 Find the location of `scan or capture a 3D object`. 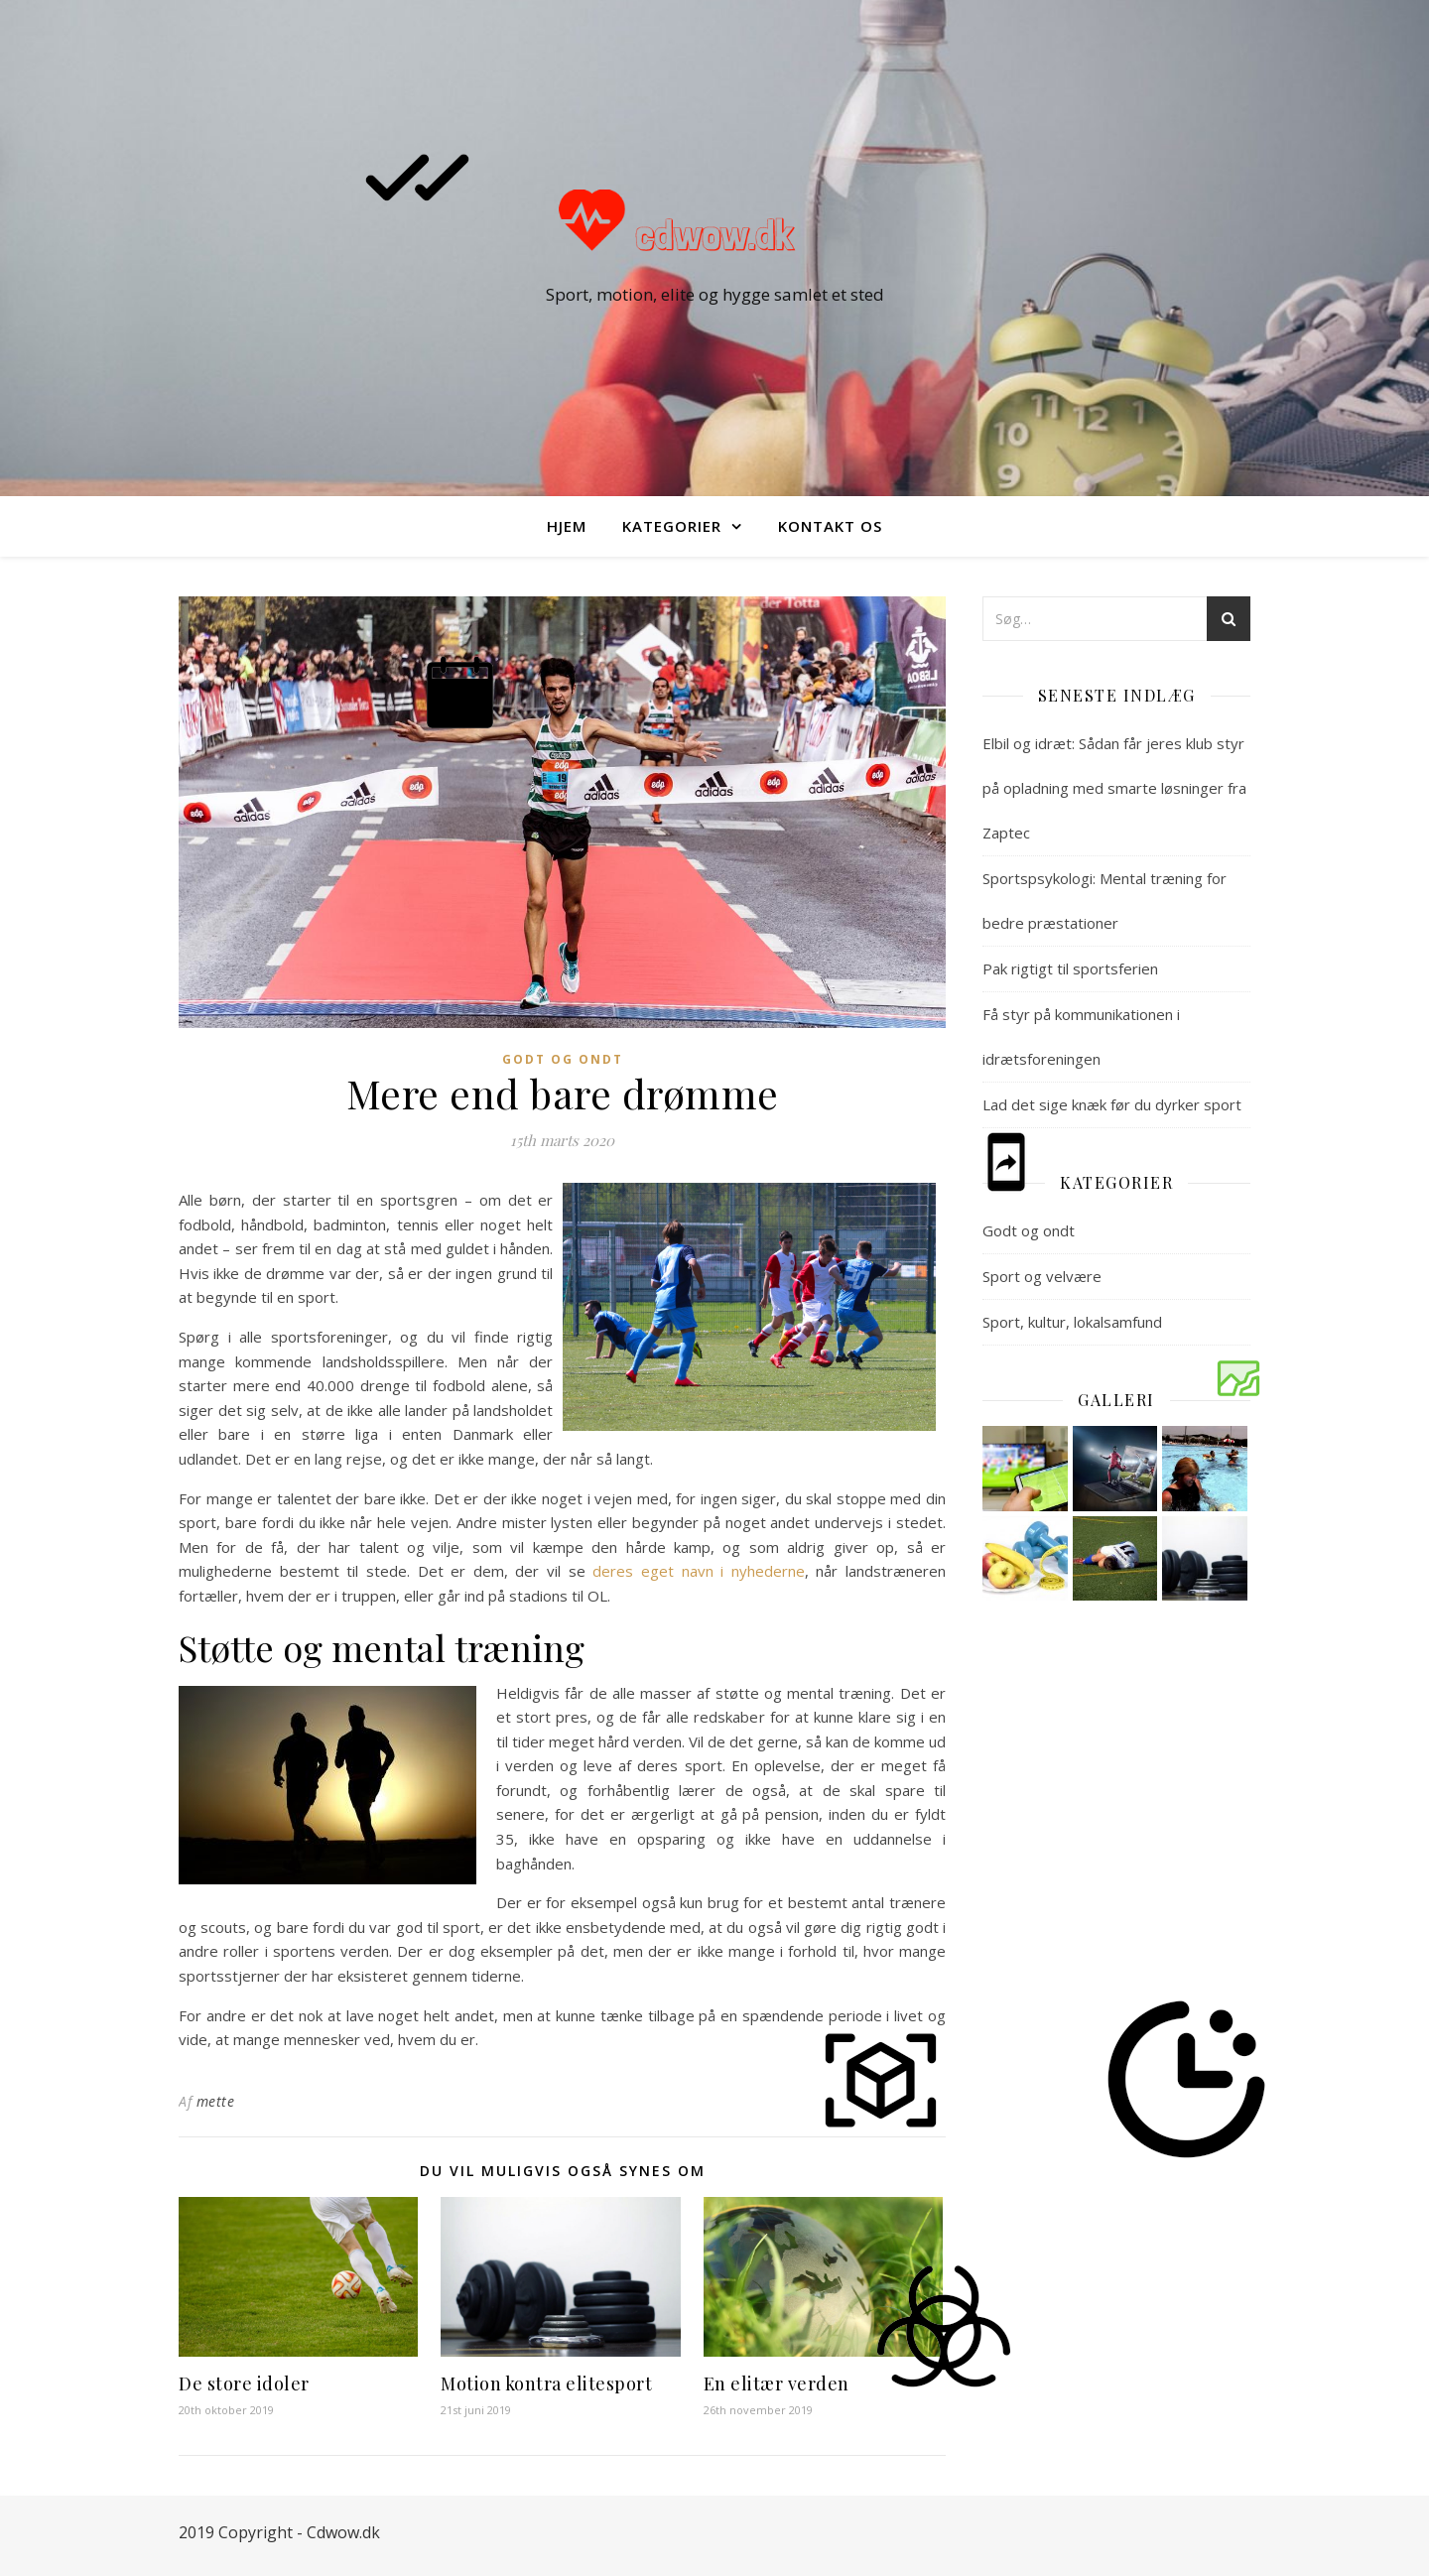

scan or capture a 3D object is located at coordinates (880, 2080).